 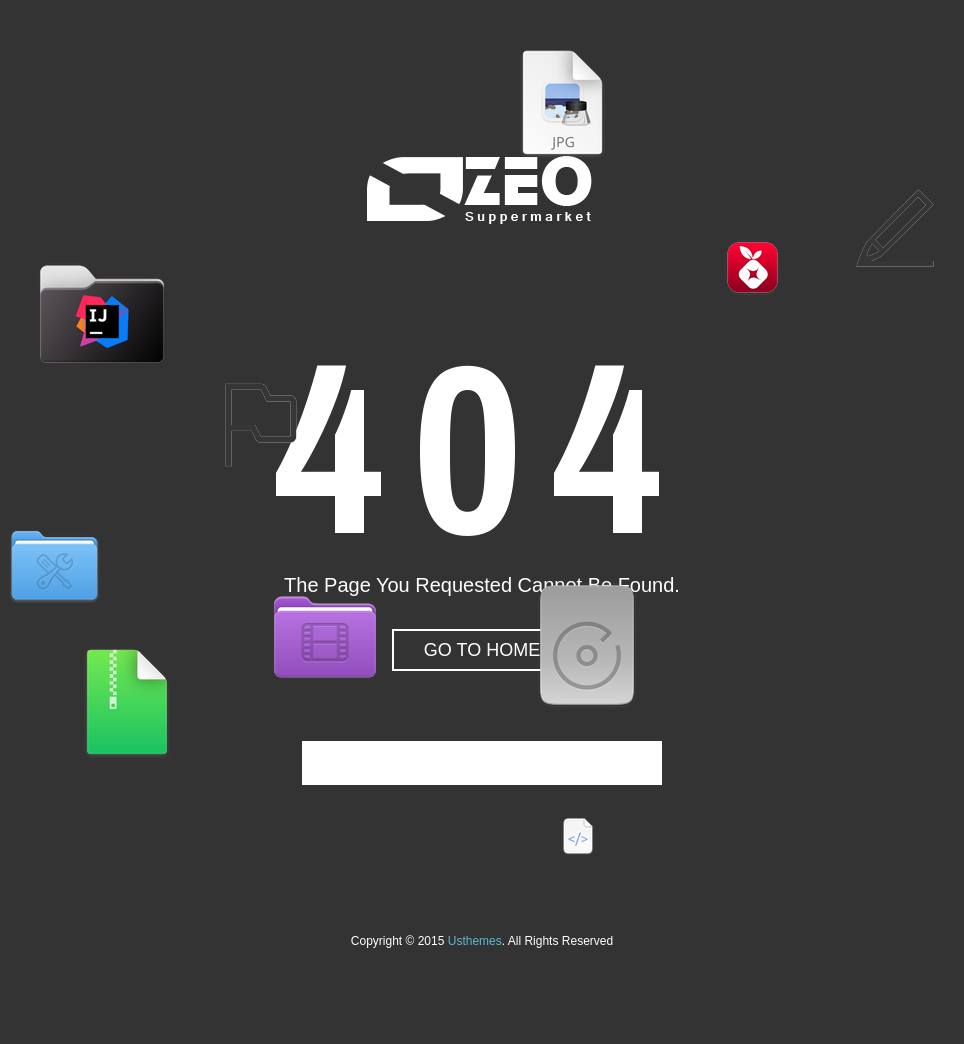 I want to click on a jpg image file, so click(x=562, y=104).